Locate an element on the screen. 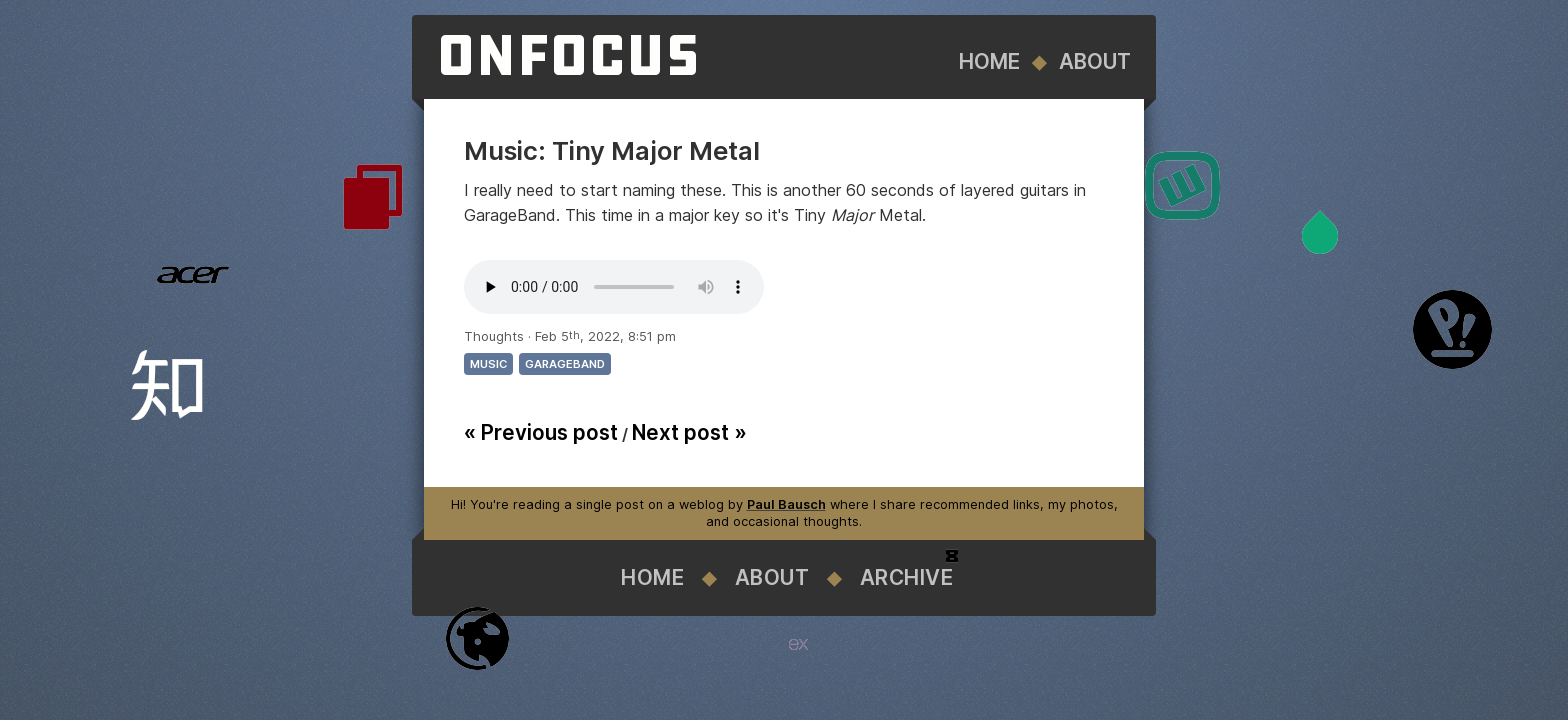 The height and width of the screenshot is (720, 1568). pop!_os linux distribution logo is located at coordinates (1452, 329).